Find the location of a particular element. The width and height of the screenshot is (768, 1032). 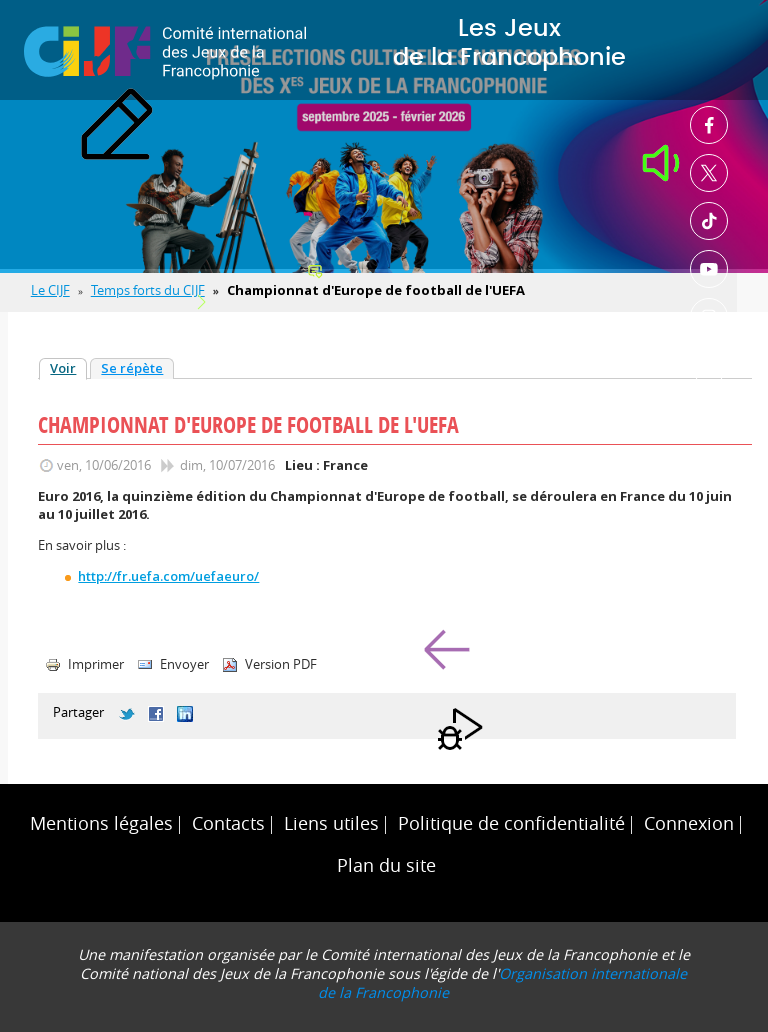

adjust audio to low volume level is located at coordinates (661, 163).